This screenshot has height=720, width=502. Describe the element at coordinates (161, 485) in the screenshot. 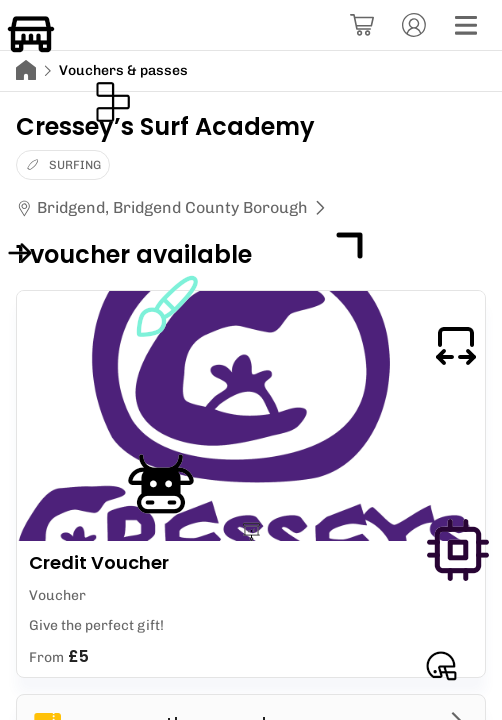

I see `indicates dairy or farm-related content` at that location.